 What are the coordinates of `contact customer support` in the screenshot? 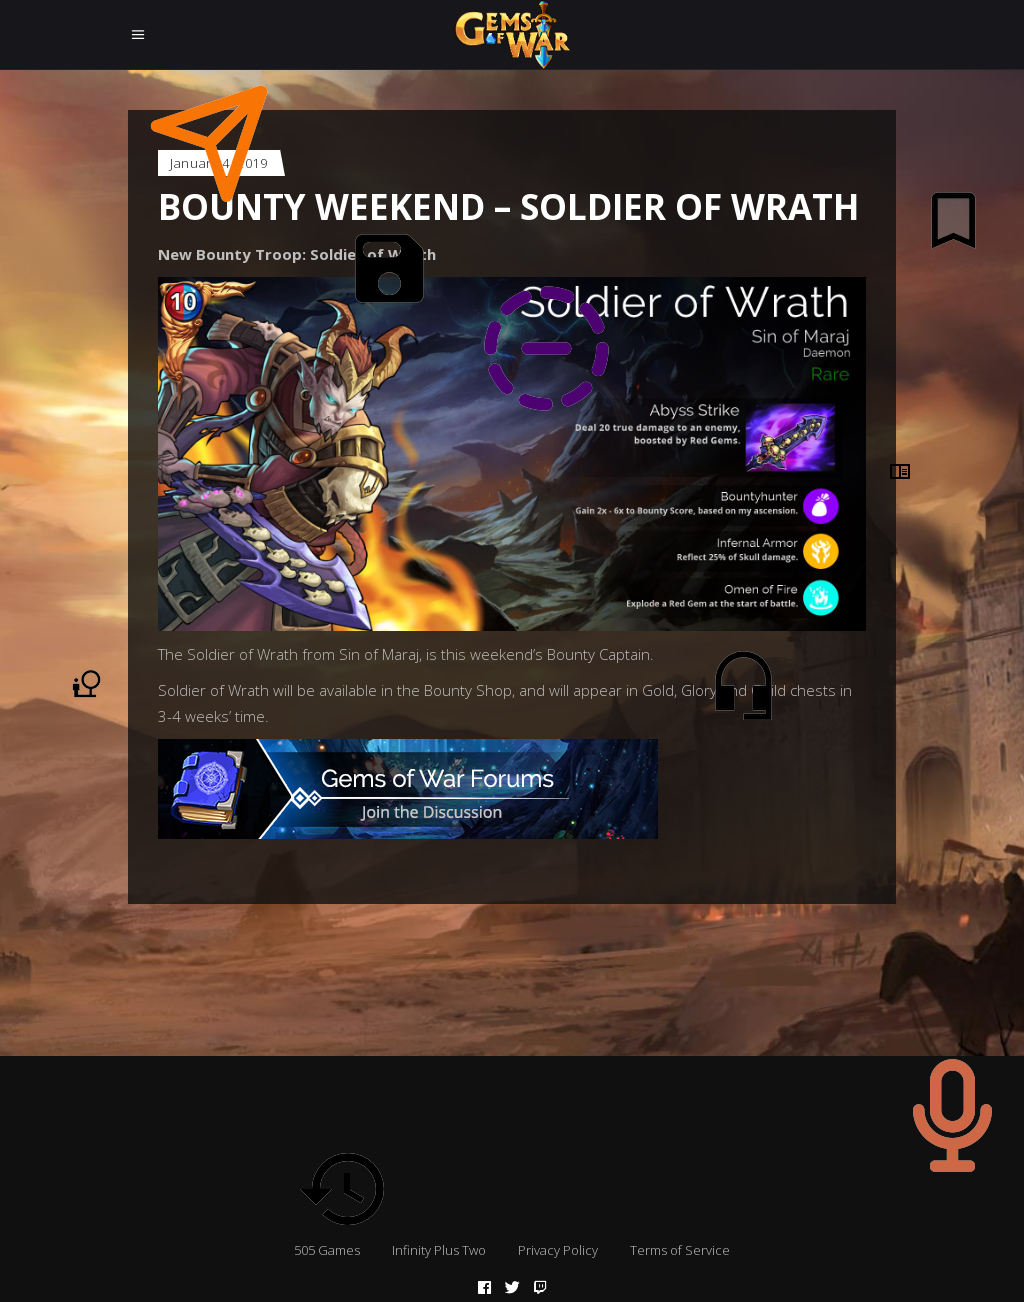 It's located at (743, 685).